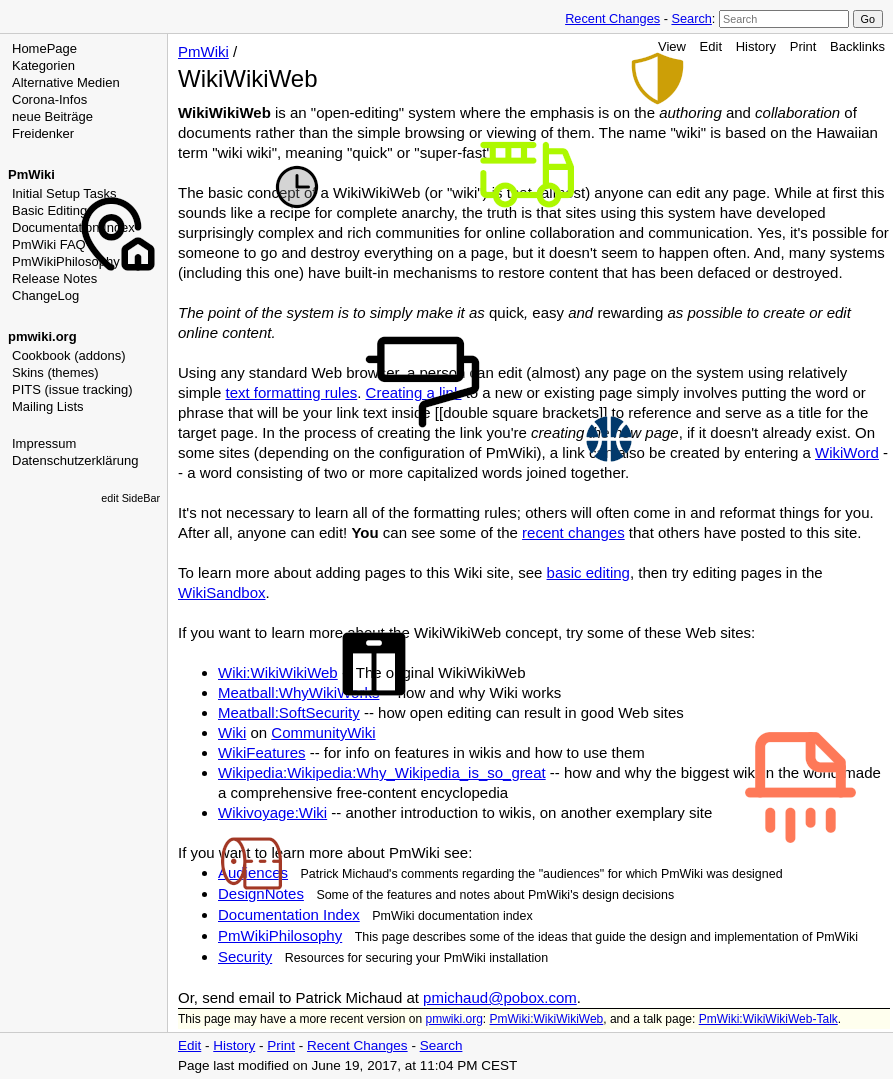 This screenshot has width=893, height=1079. I want to click on permanently delete a document, so click(800, 787).